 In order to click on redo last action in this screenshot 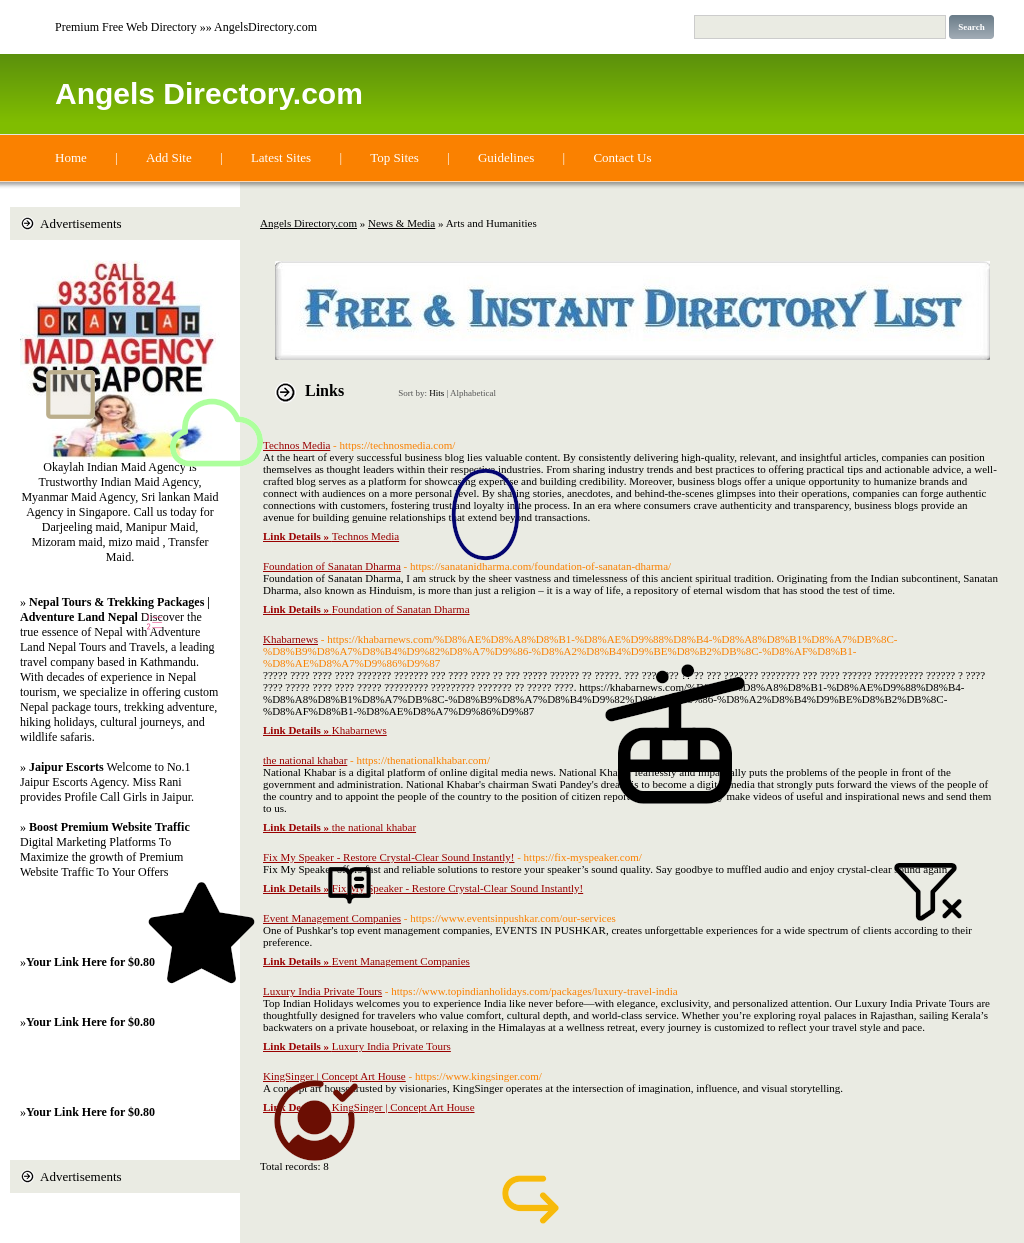, I will do `click(530, 1197)`.